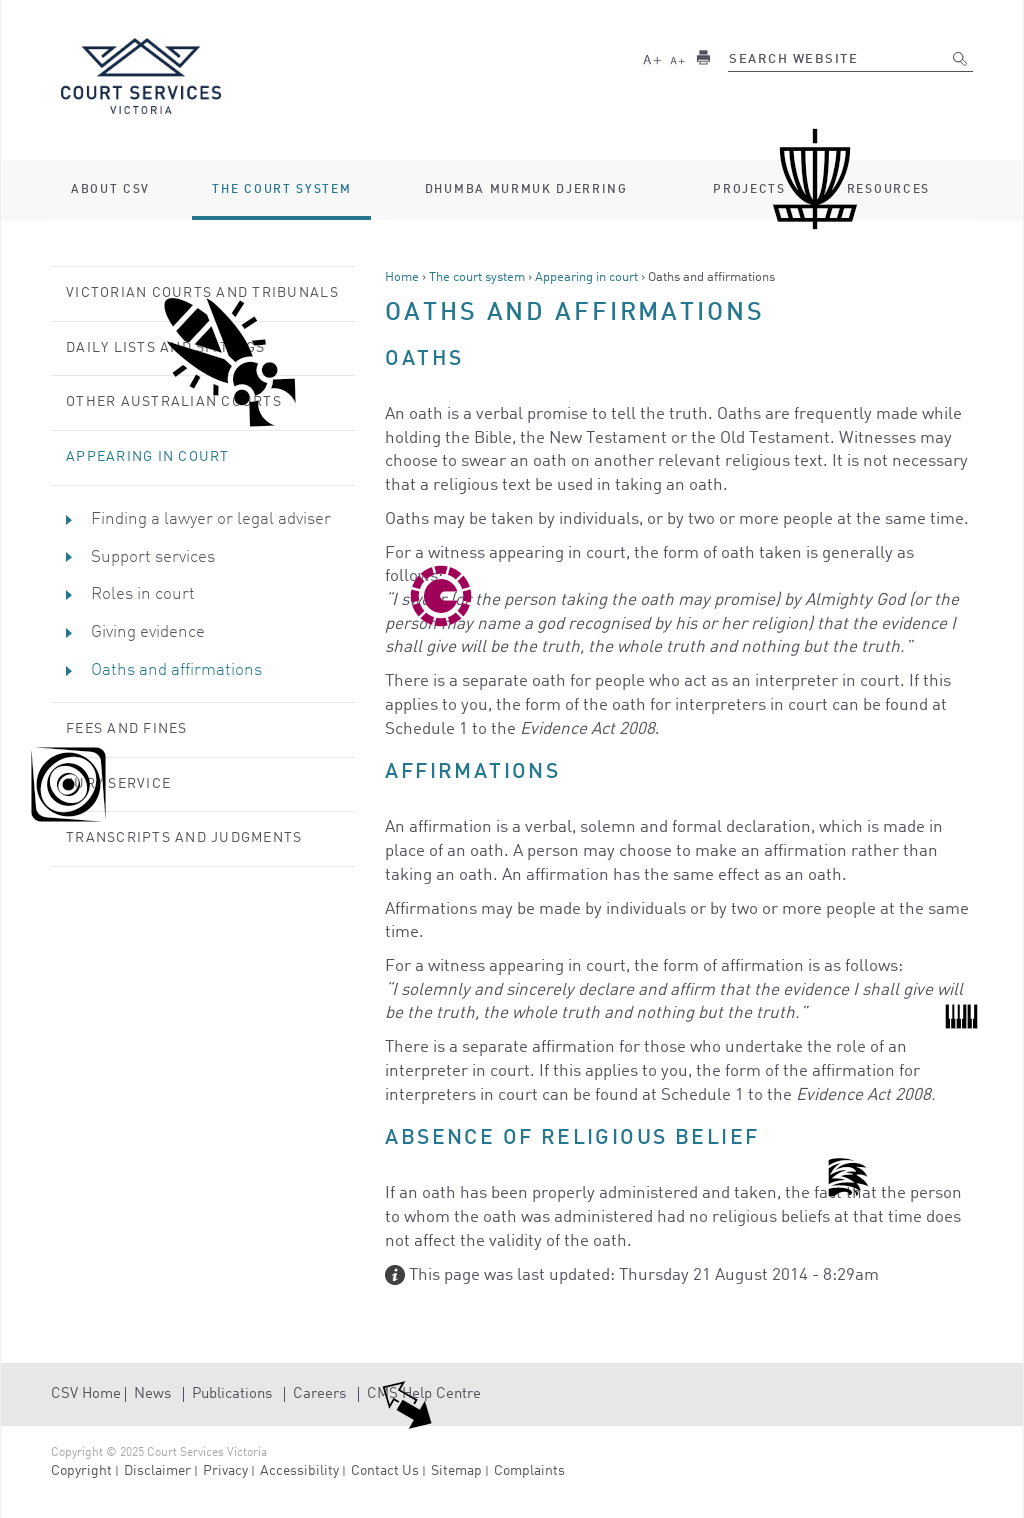 The height and width of the screenshot is (1518, 1024). I want to click on access disc golf course information, so click(815, 179).